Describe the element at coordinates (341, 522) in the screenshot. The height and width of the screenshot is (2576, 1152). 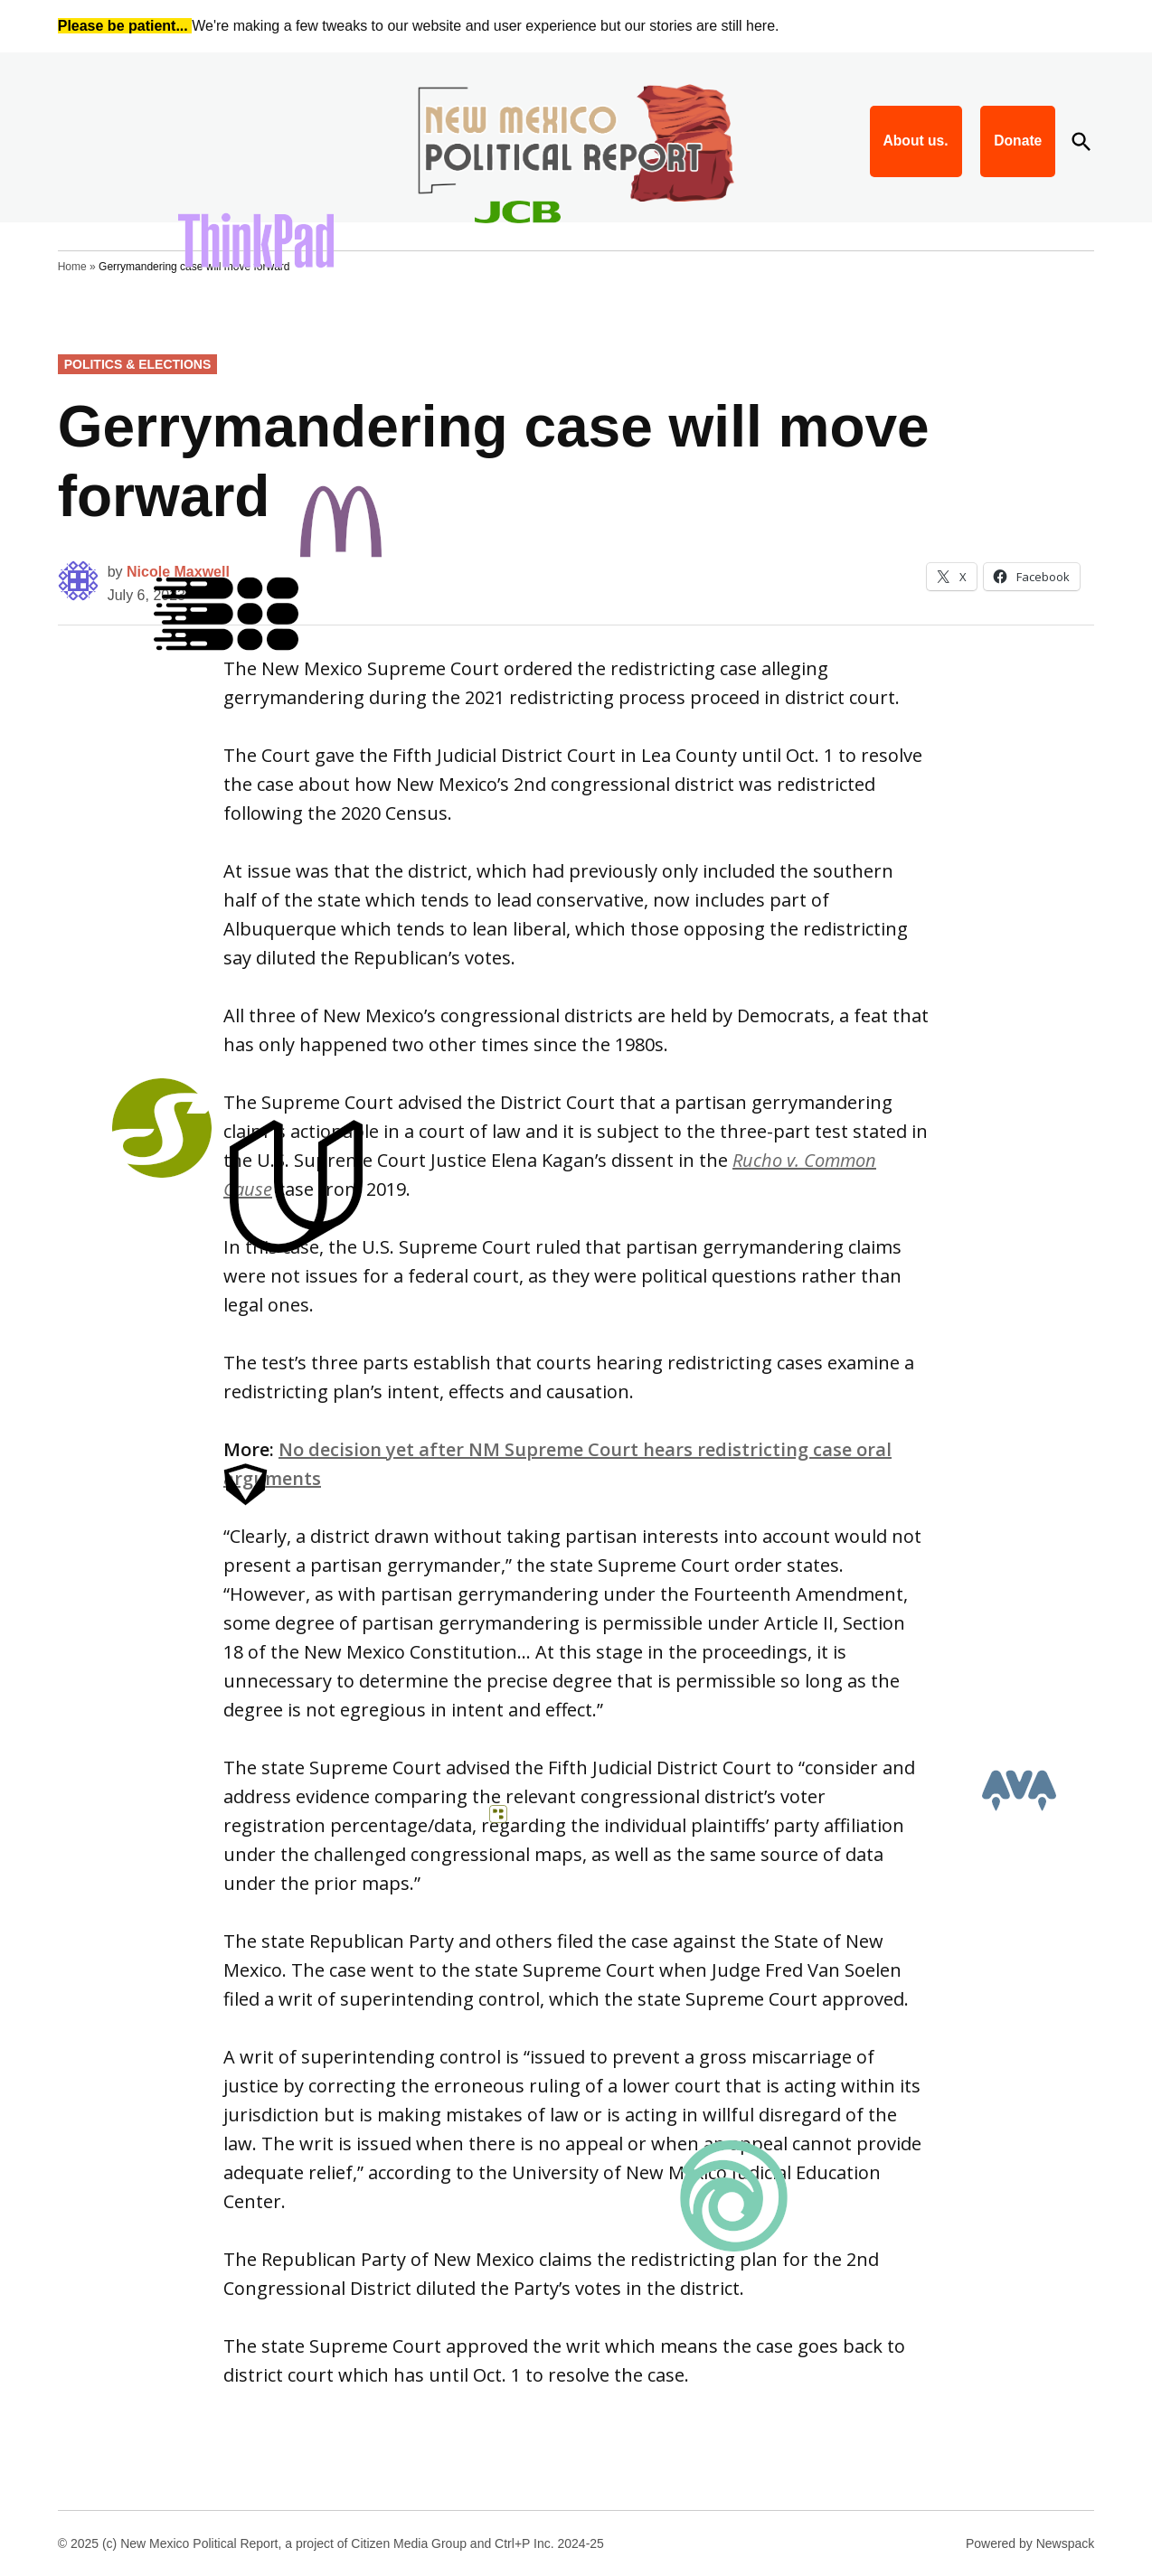
I see `open the McDonald's app` at that location.